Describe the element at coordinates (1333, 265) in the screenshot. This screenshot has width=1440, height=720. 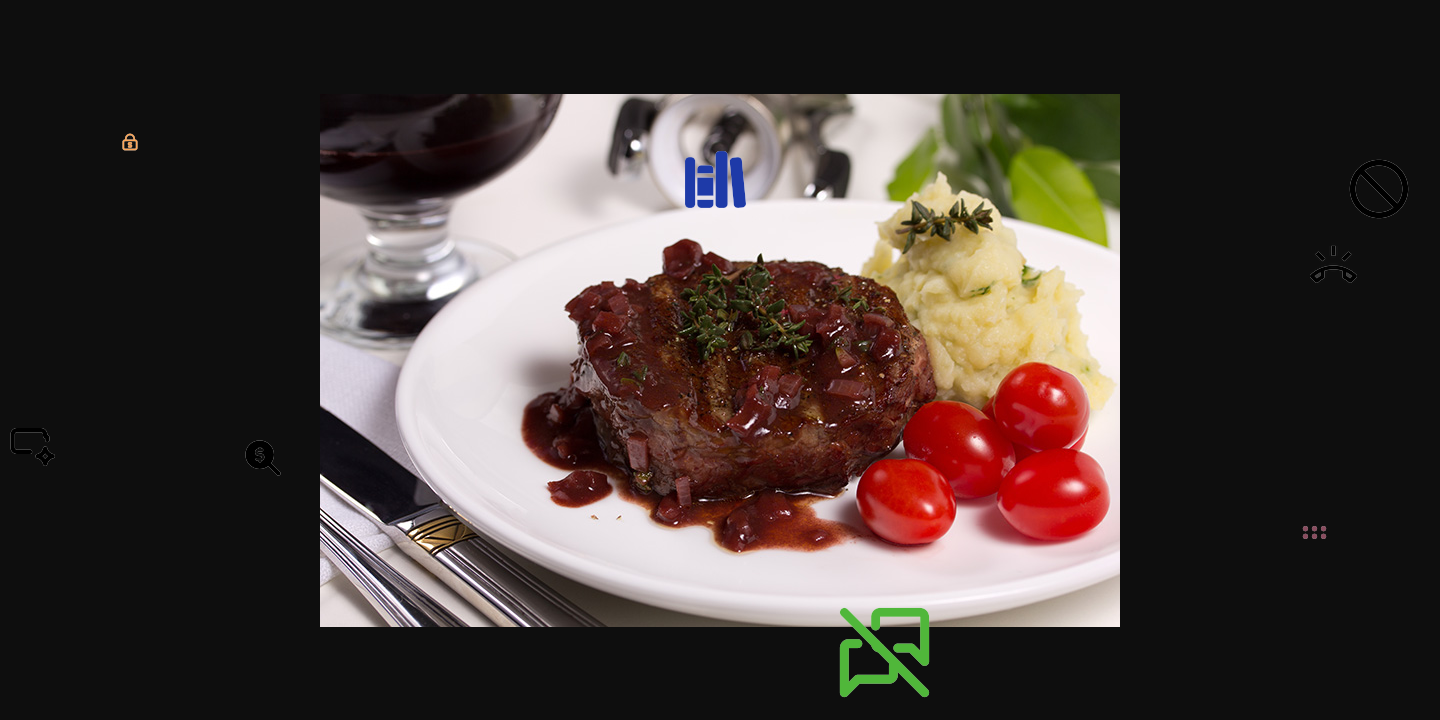
I see `incoming call ringing` at that location.